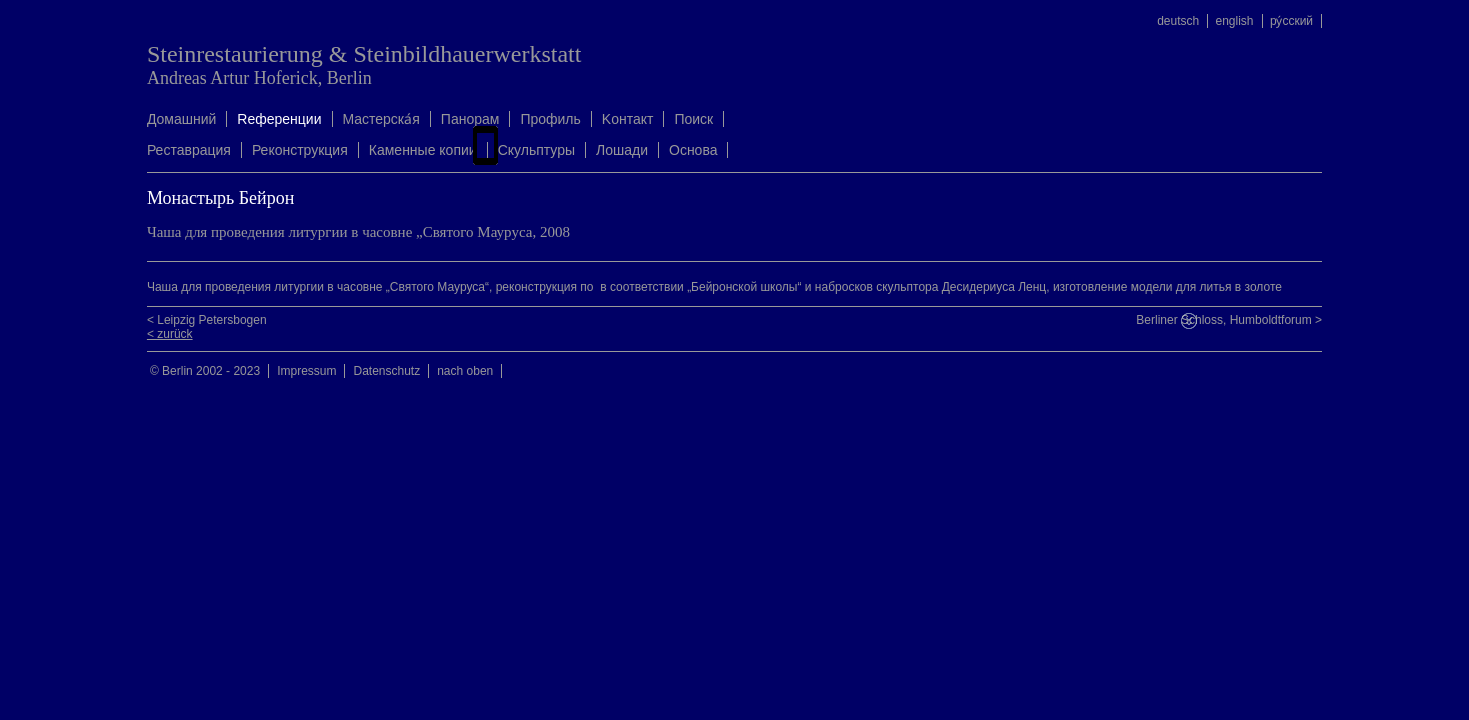 The image size is (1469, 720). What do you see at coordinates (485, 145) in the screenshot?
I see `view on mobile device` at bounding box center [485, 145].